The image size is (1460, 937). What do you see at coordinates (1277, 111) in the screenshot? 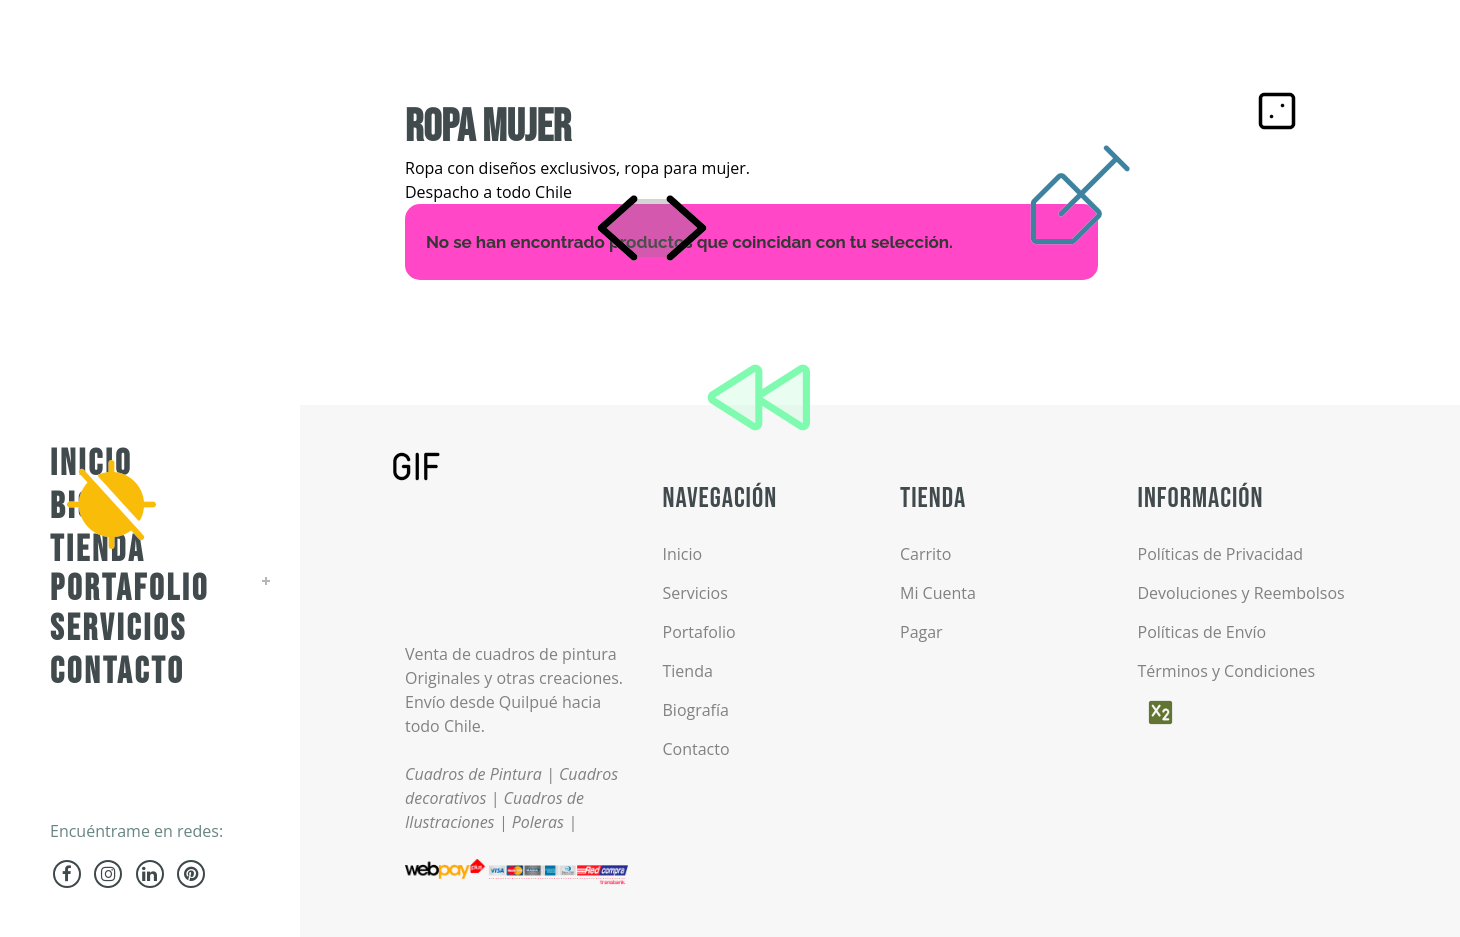
I see `roll for a random result` at bounding box center [1277, 111].